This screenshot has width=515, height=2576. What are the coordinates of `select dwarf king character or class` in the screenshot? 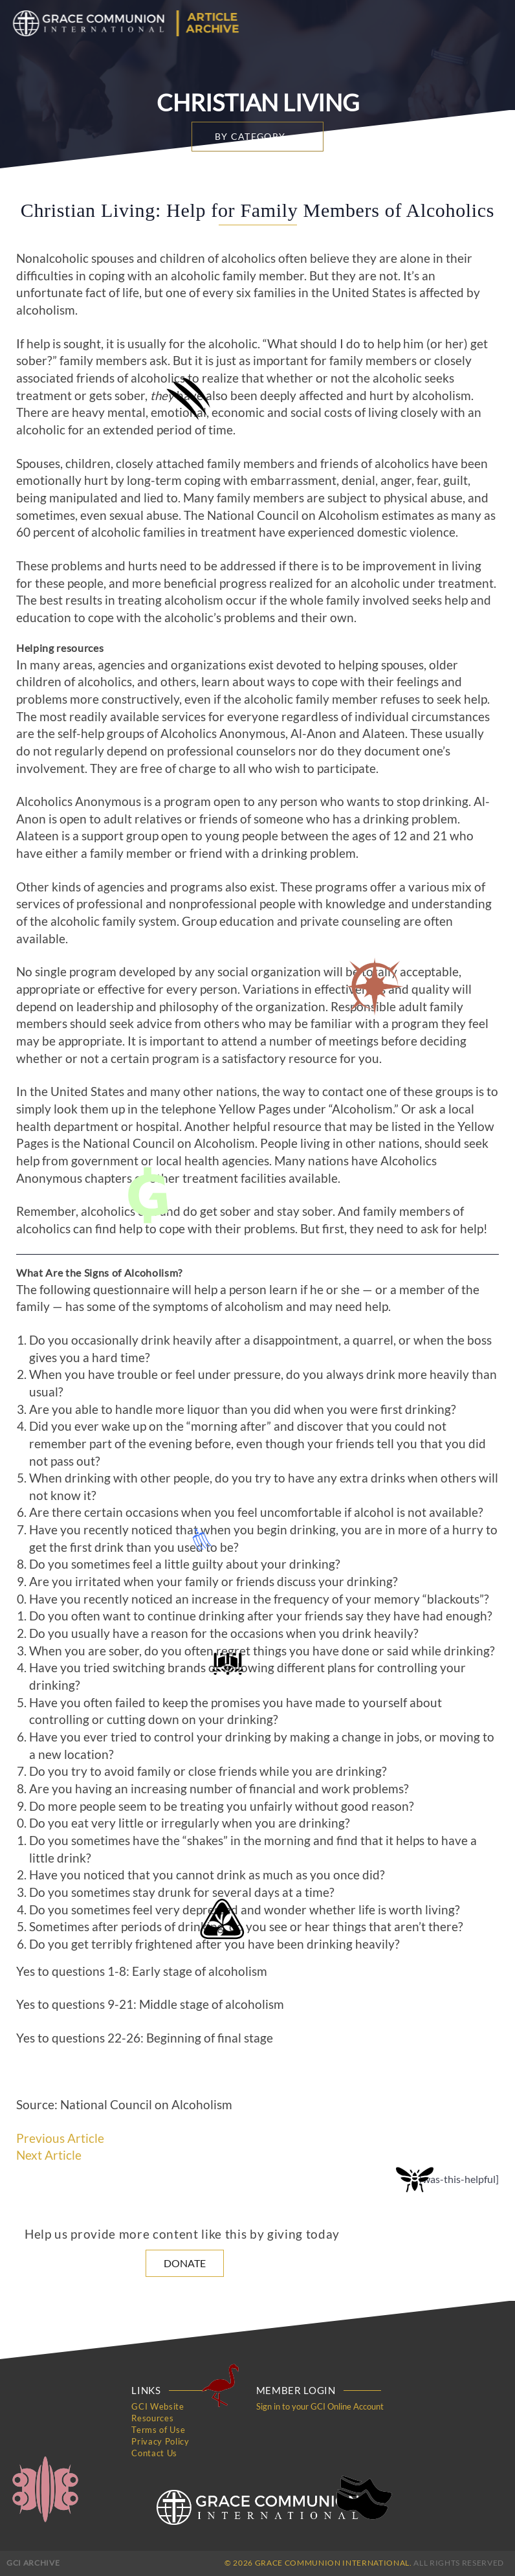 It's located at (228, 1663).